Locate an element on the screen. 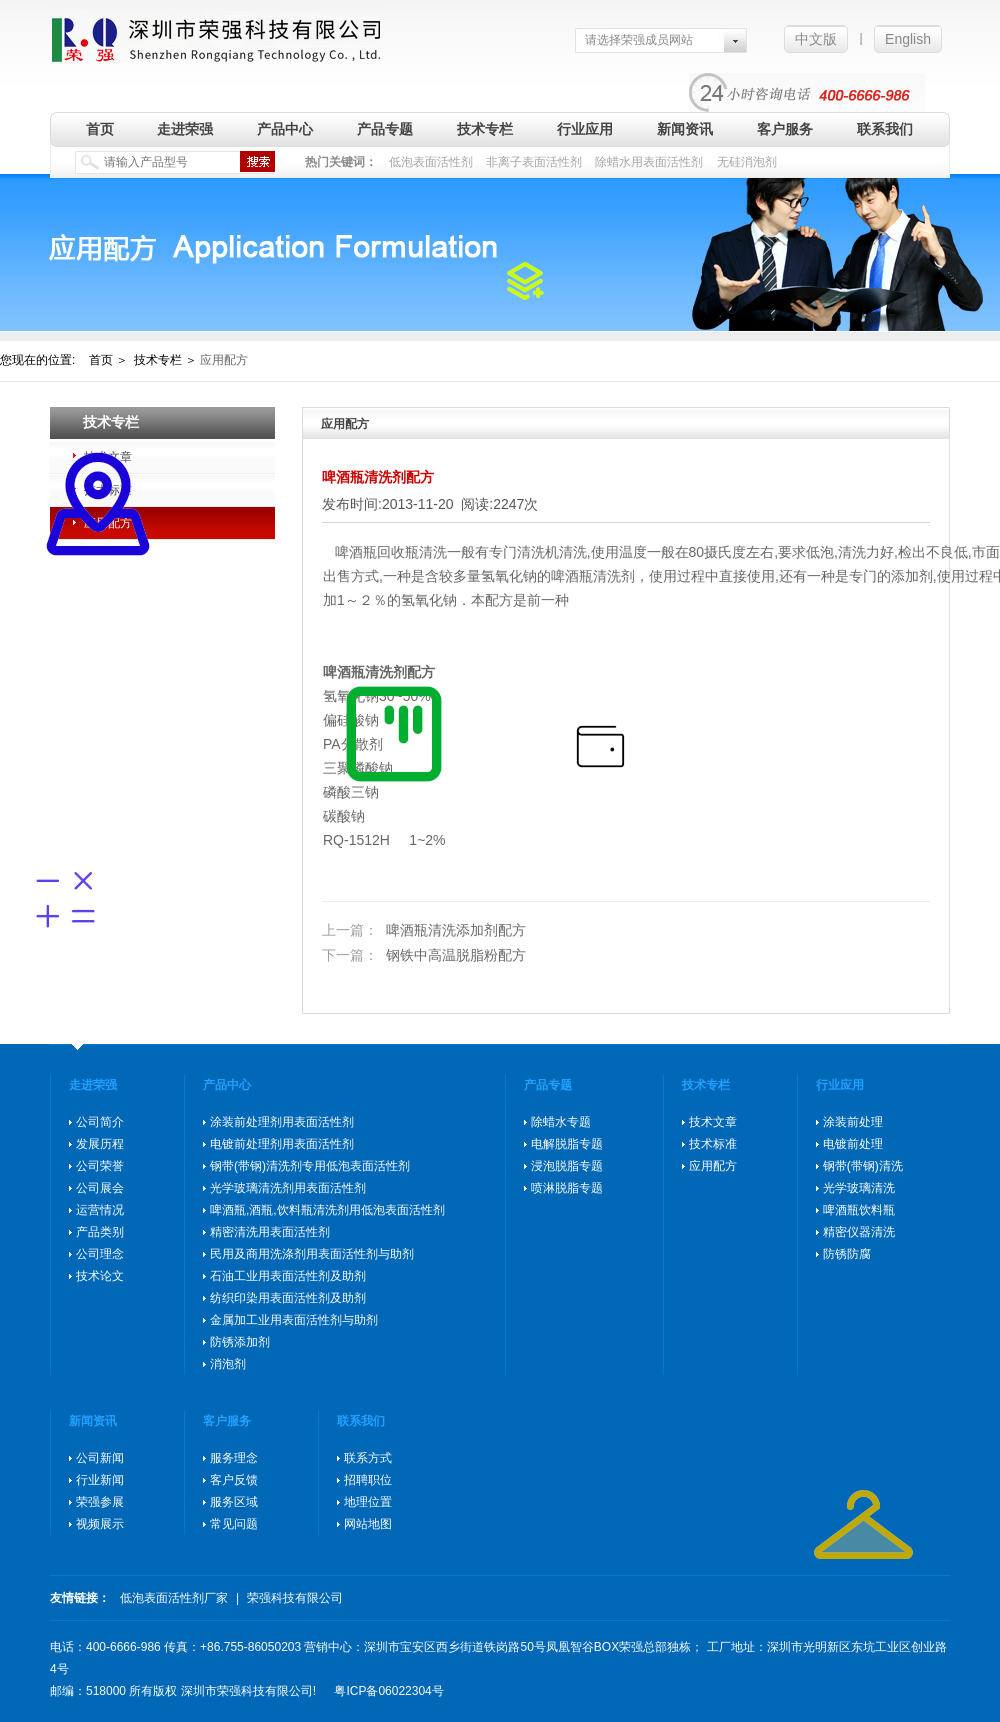 The image size is (1000, 1722). access calculator or math functions is located at coordinates (65, 898).